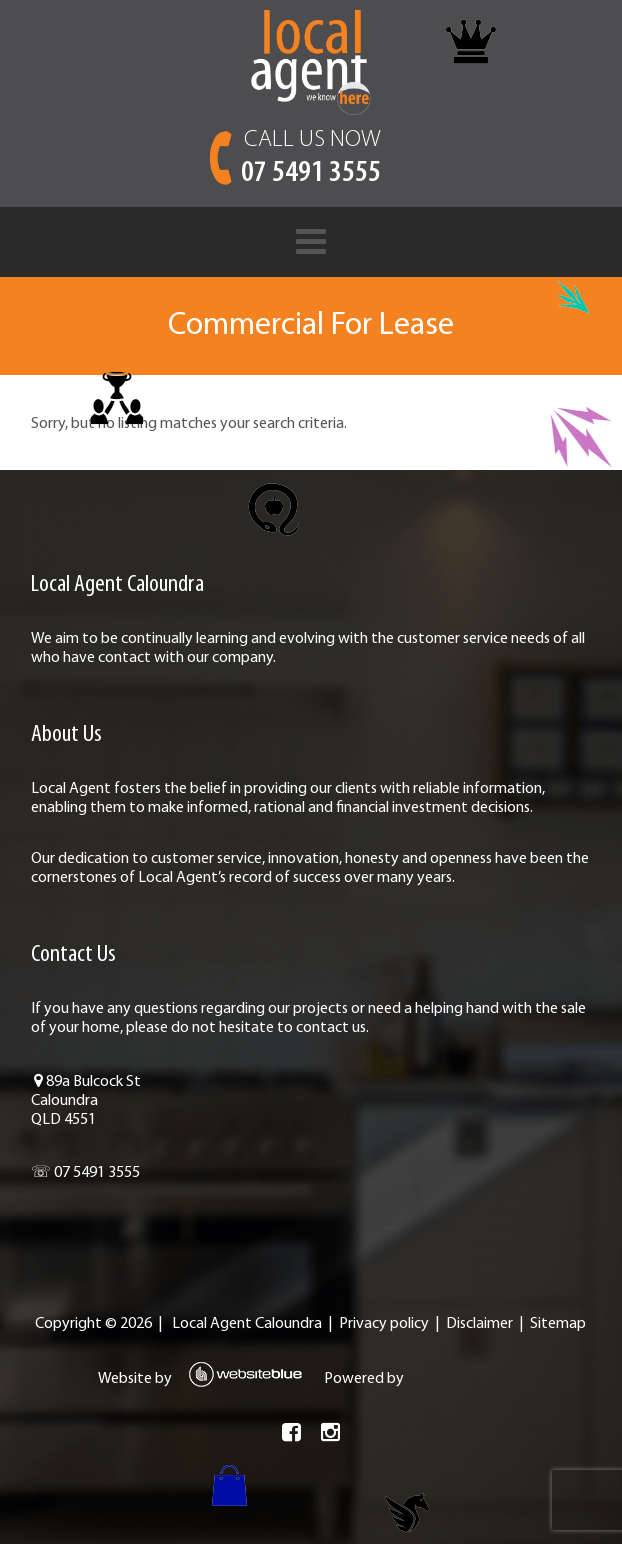 The width and height of the screenshot is (622, 1544). Describe the element at coordinates (471, 38) in the screenshot. I see `chess queen game piece` at that location.